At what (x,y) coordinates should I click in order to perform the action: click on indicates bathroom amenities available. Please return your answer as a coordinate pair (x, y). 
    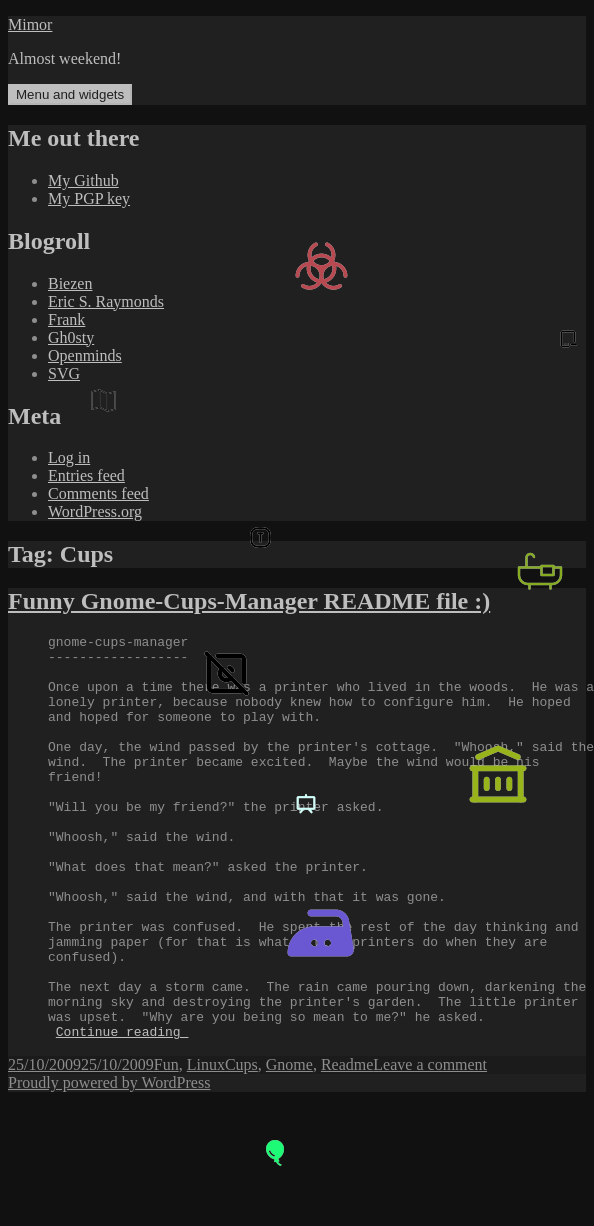
    Looking at the image, I should click on (540, 572).